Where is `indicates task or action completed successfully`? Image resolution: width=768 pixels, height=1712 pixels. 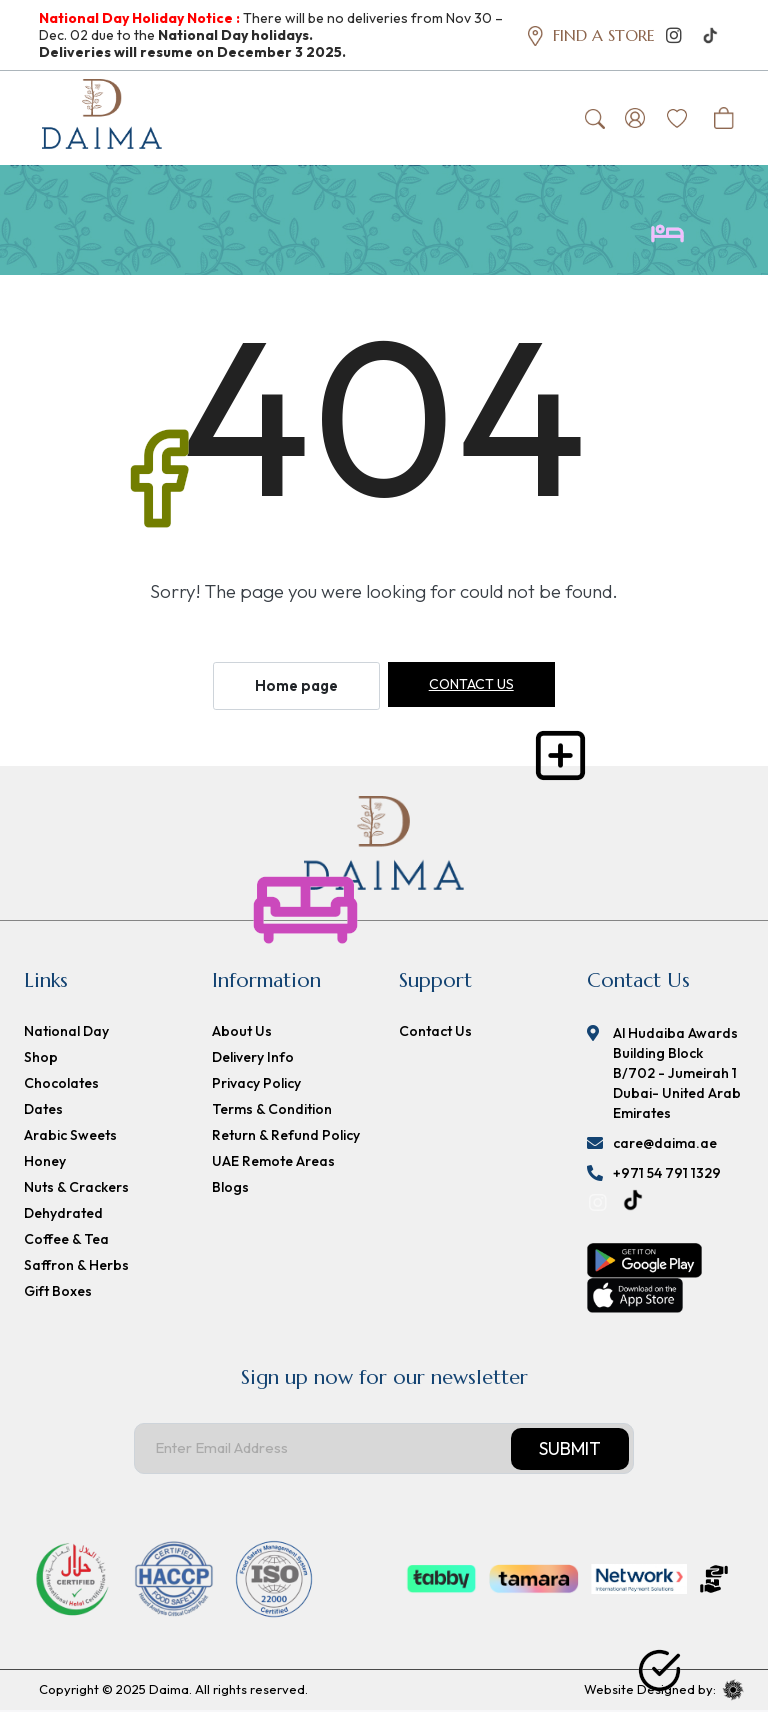 indicates task or action completed successfully is located at coordinates (659, 1670).